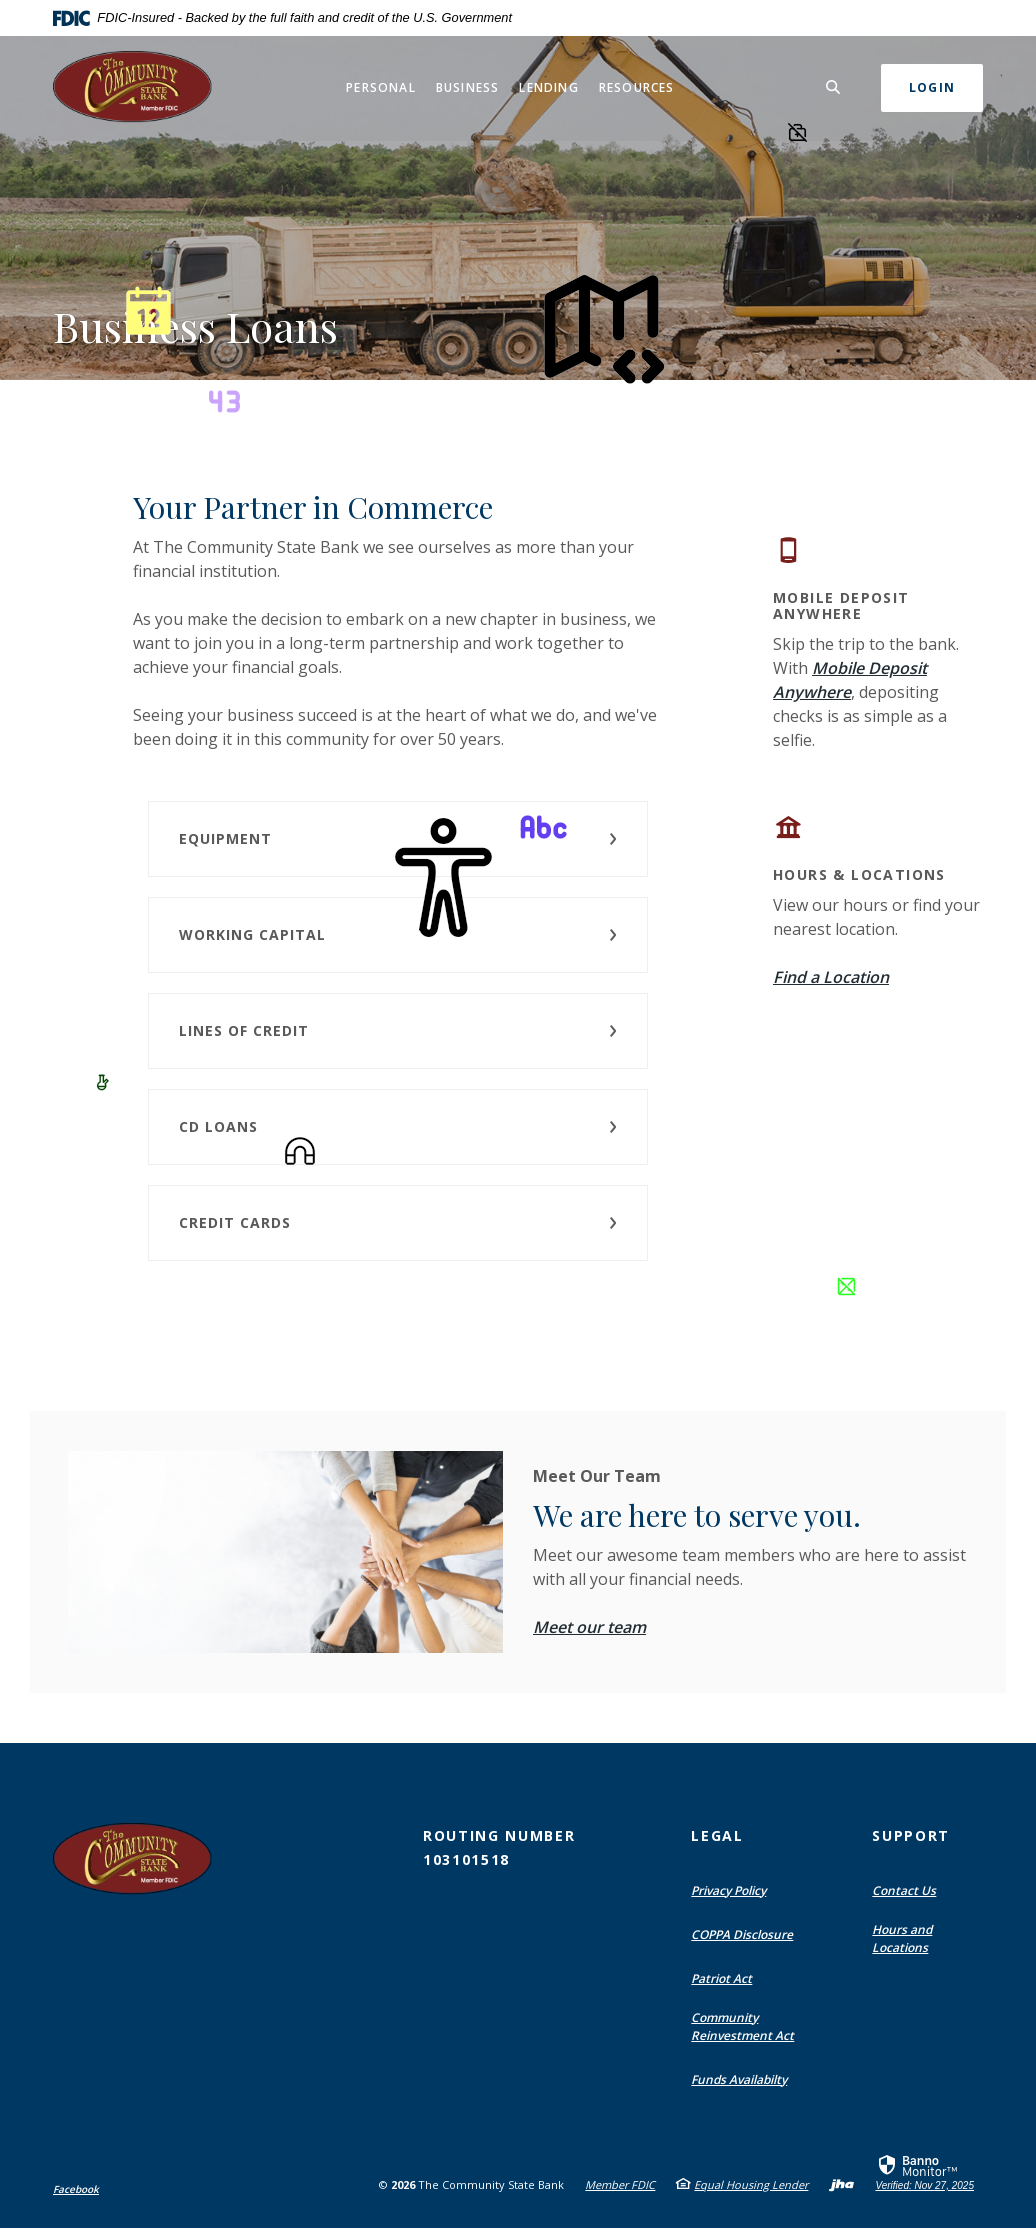 The image size is (1036, 2228). Describe the element at coordinates (797, 132) in the screenshot. I see `first aid or medical services unavailable` at that location.